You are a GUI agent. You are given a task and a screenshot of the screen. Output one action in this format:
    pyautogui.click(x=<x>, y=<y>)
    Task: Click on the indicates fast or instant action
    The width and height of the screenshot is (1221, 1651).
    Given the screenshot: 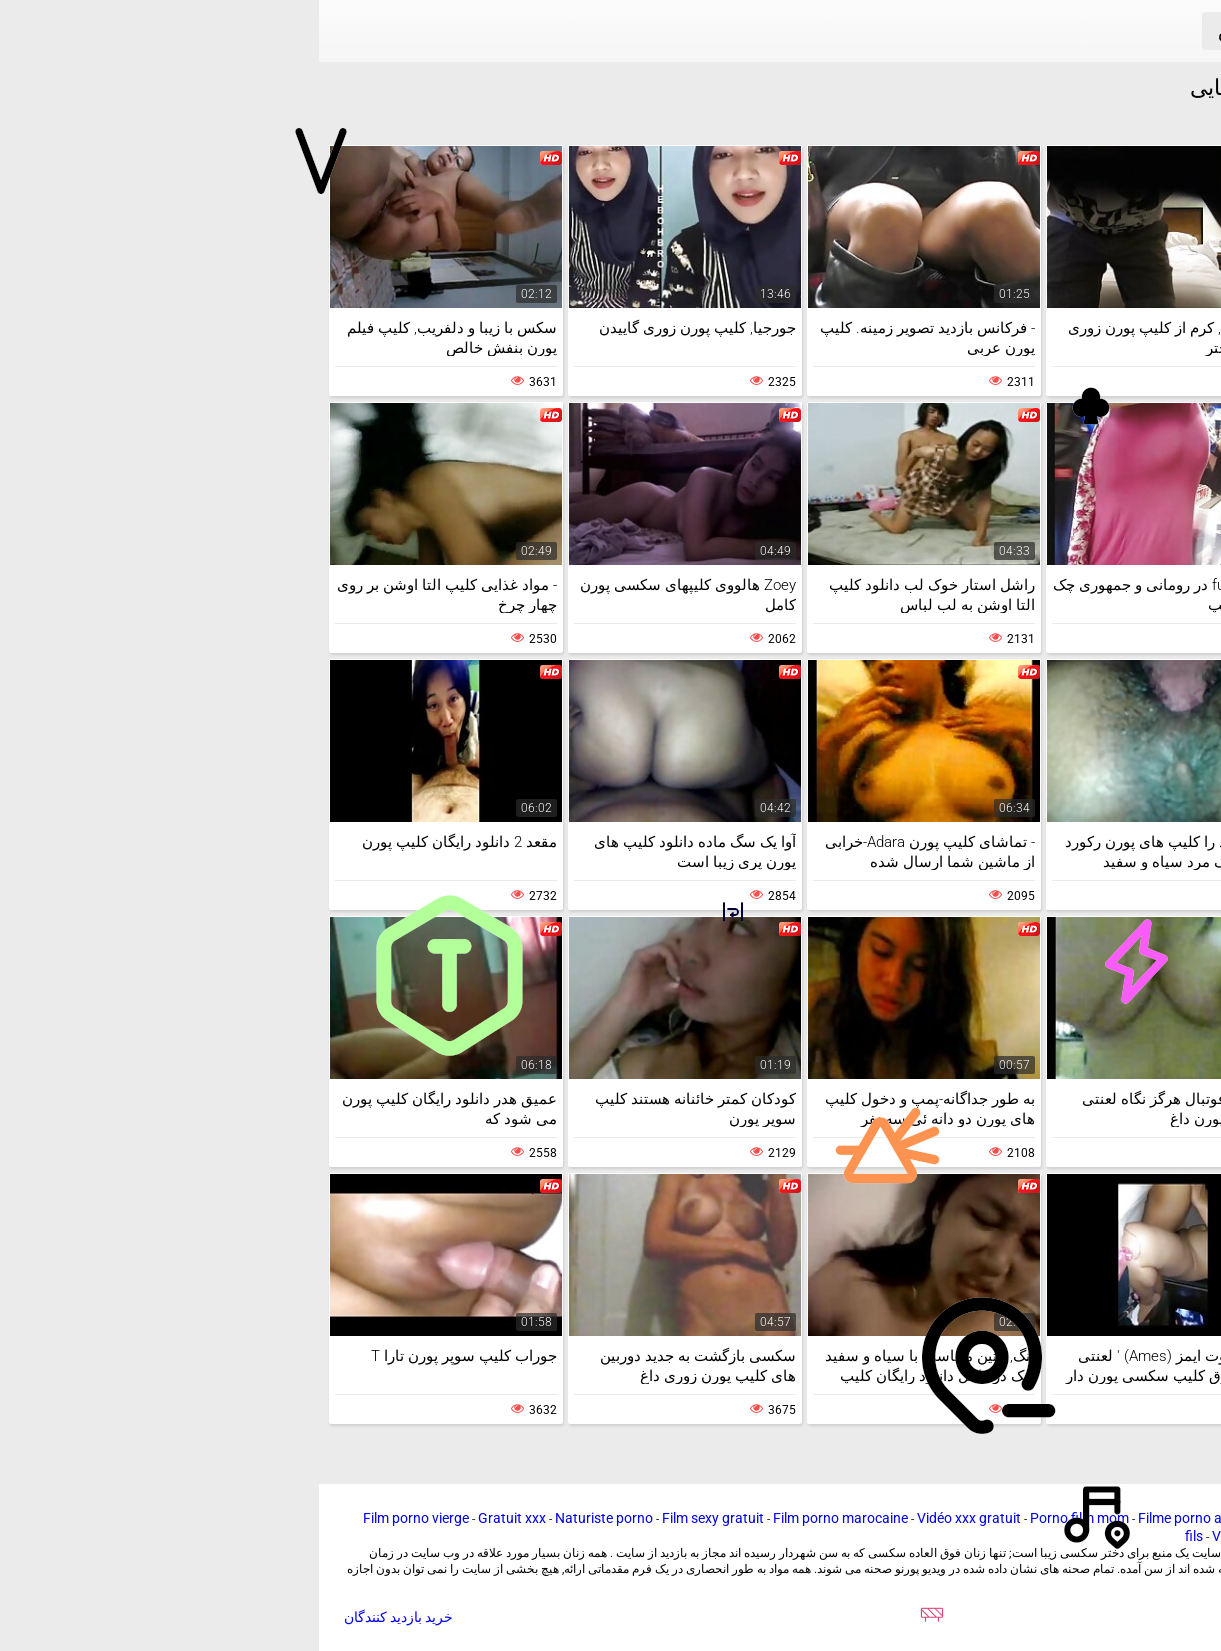 What is the action you would take?
    pyautogui.click(x=1136, y=961)
    